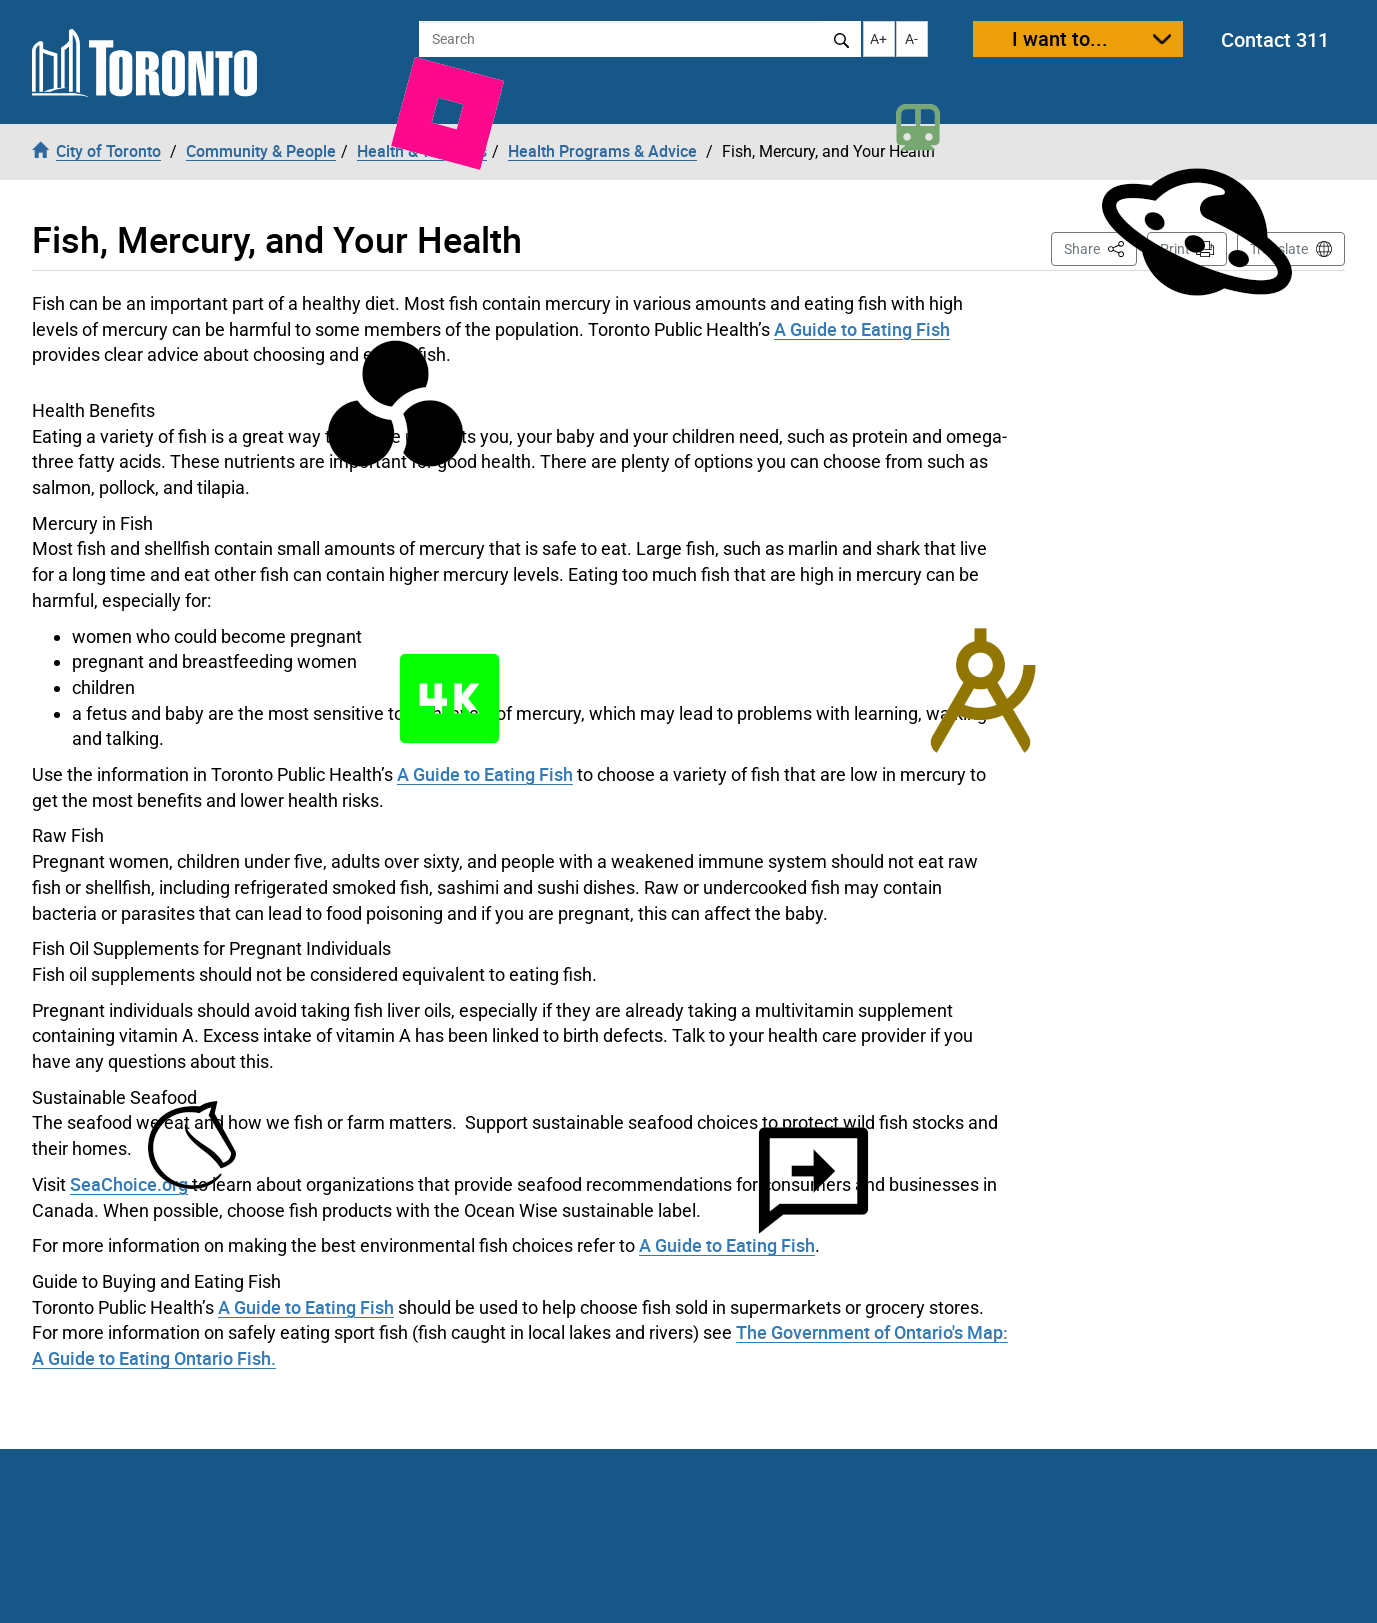 This screenshot has width=1377, height=1623. Describe the element at coordinates (395, 413) in the screenshot. I see `apply color filter to image` at that location.